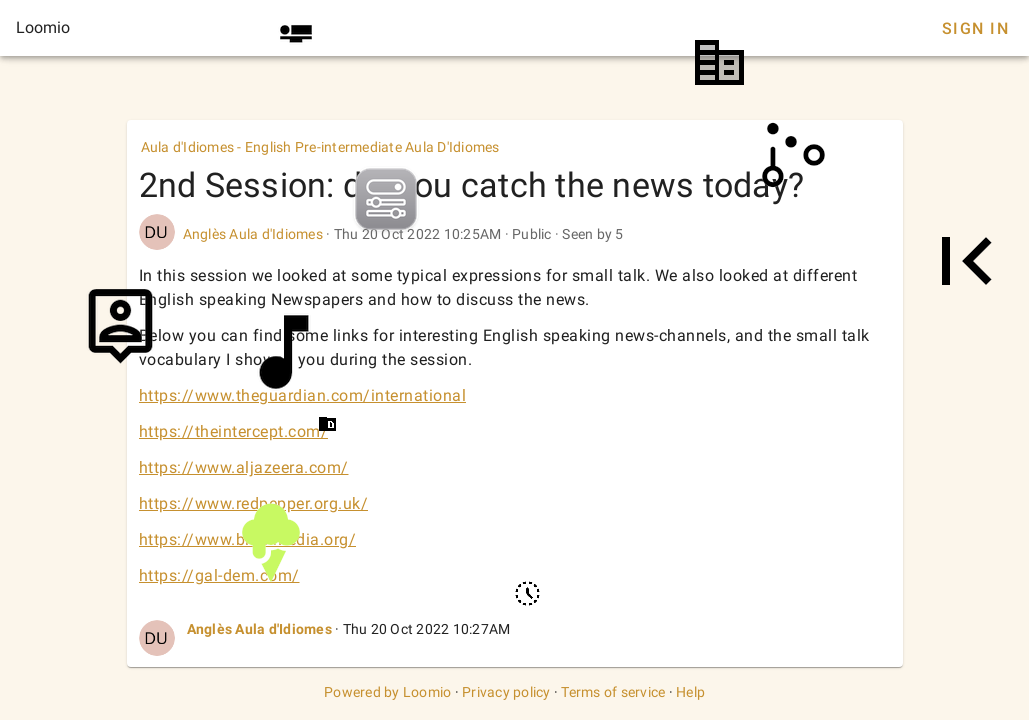 The image size is (1029, 720). Describe the element at coordinates (719, 62) in the screenshot. I see `view company or organization details` at that location.